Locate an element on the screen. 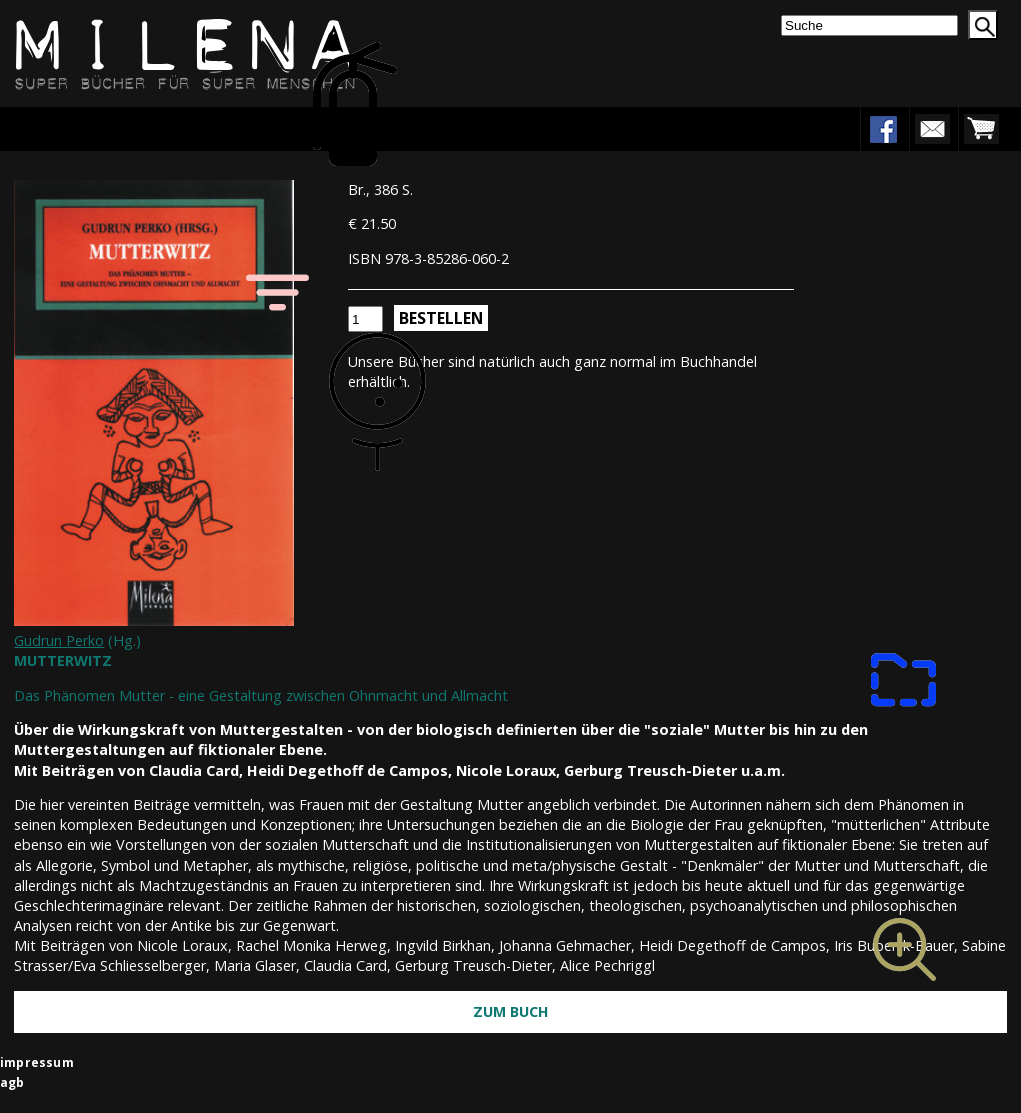  zoom in on content is located at coordinates (904, 949).